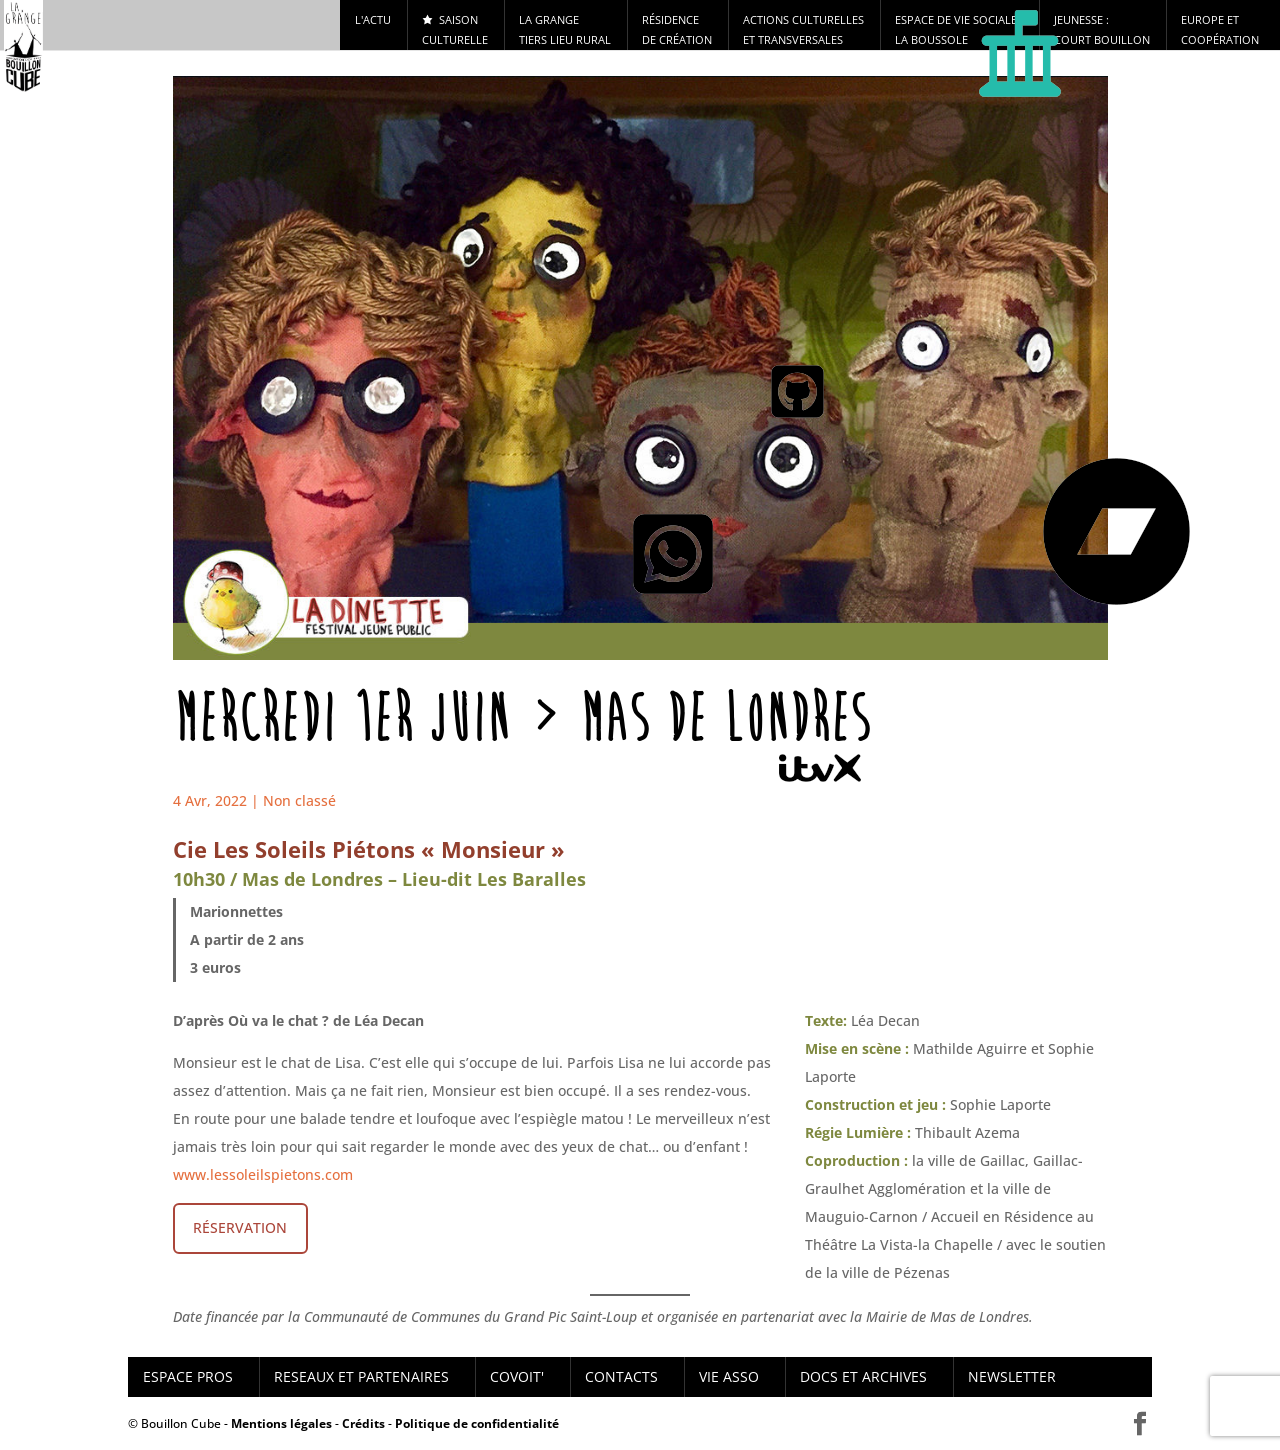 The height and width of the screenshot is (1450, 1280). What do you see at coordinates (820, 768) in the screenshot?
I see `open the ITVX streaming app` at bounding box center [820, 768].